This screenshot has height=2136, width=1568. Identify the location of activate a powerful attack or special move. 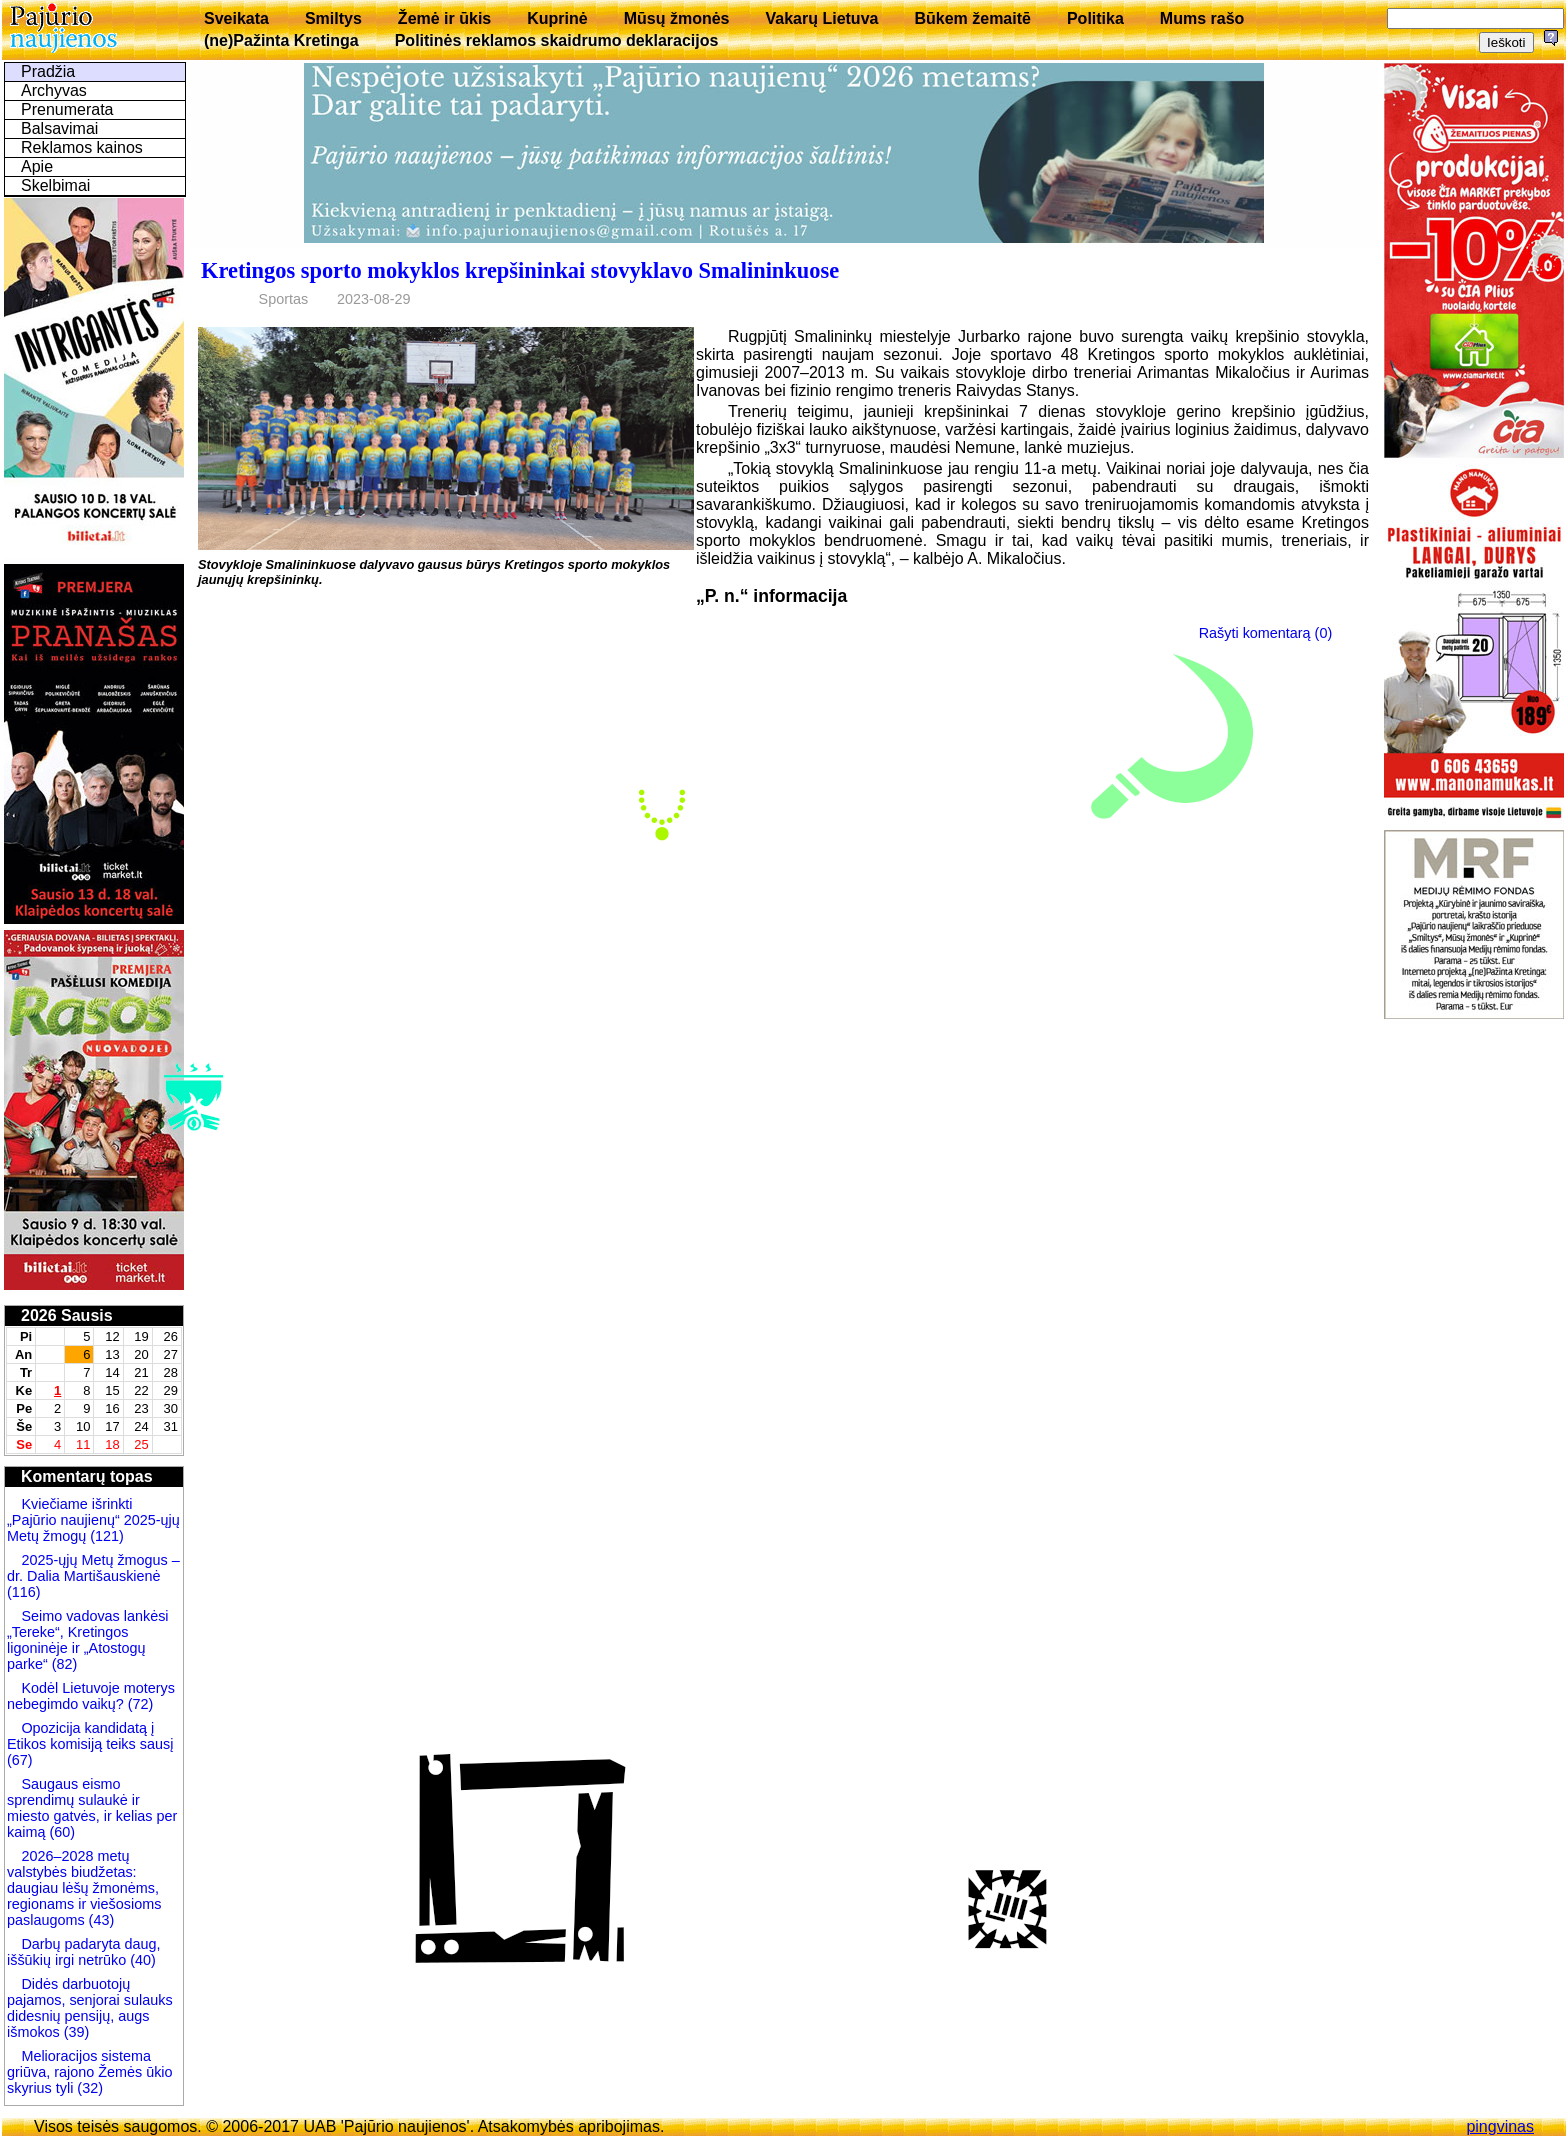
(1007, 1909).